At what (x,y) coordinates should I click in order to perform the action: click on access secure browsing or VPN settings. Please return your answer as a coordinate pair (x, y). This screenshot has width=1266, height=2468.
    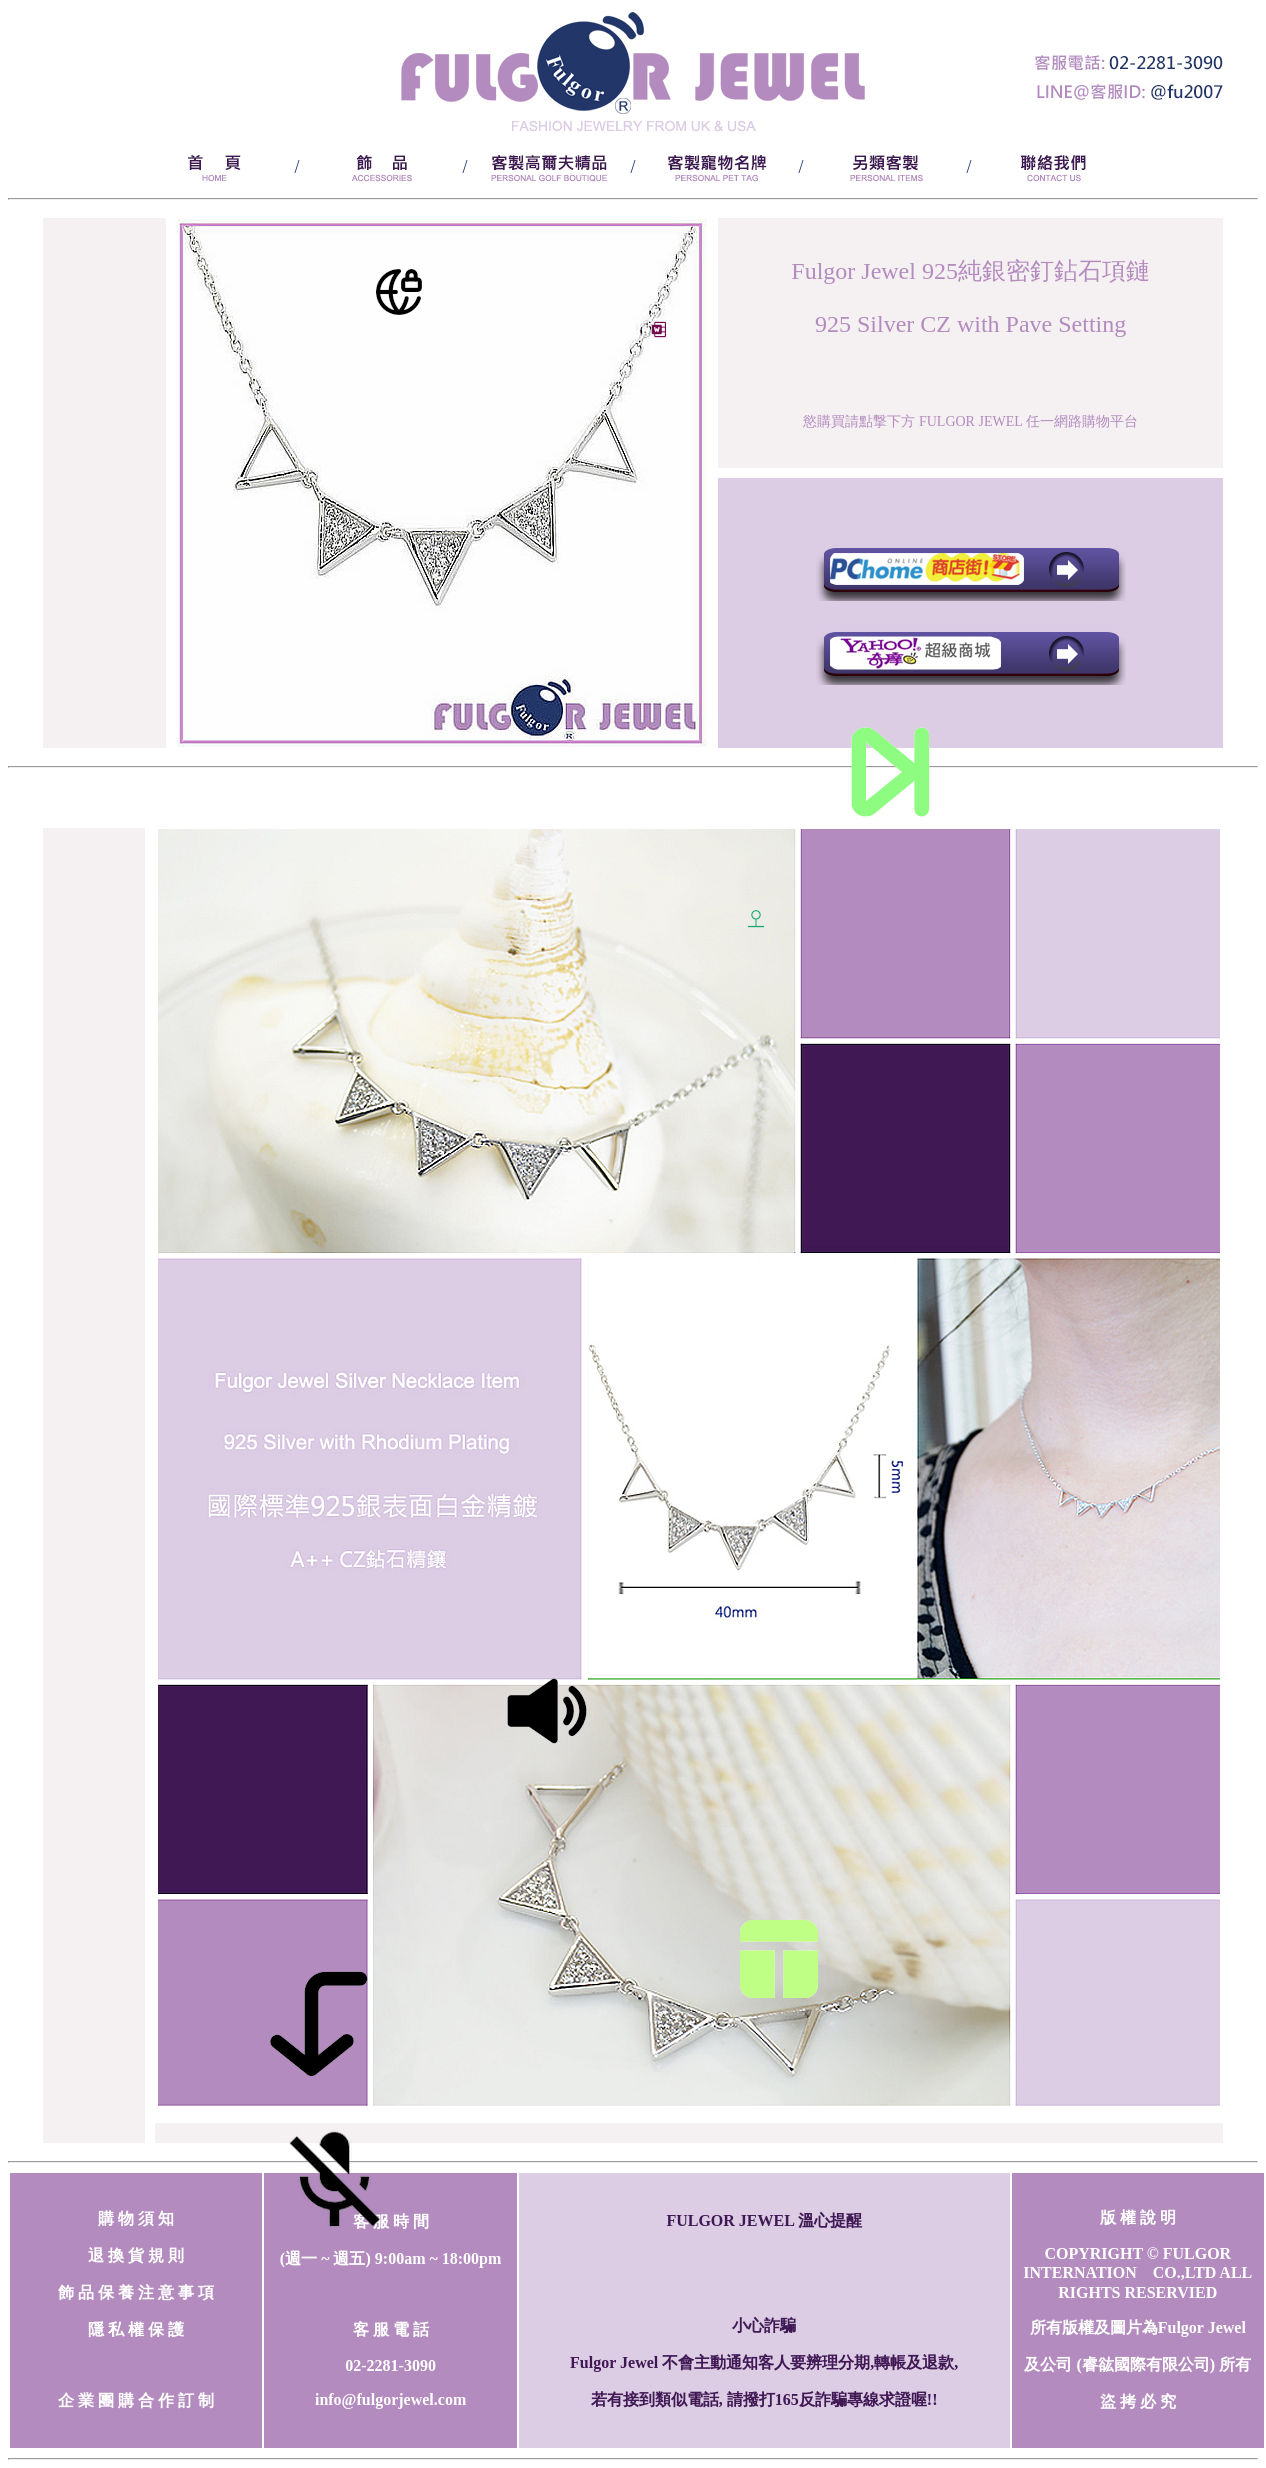
    Looking at the image, I should click on (399, 292).